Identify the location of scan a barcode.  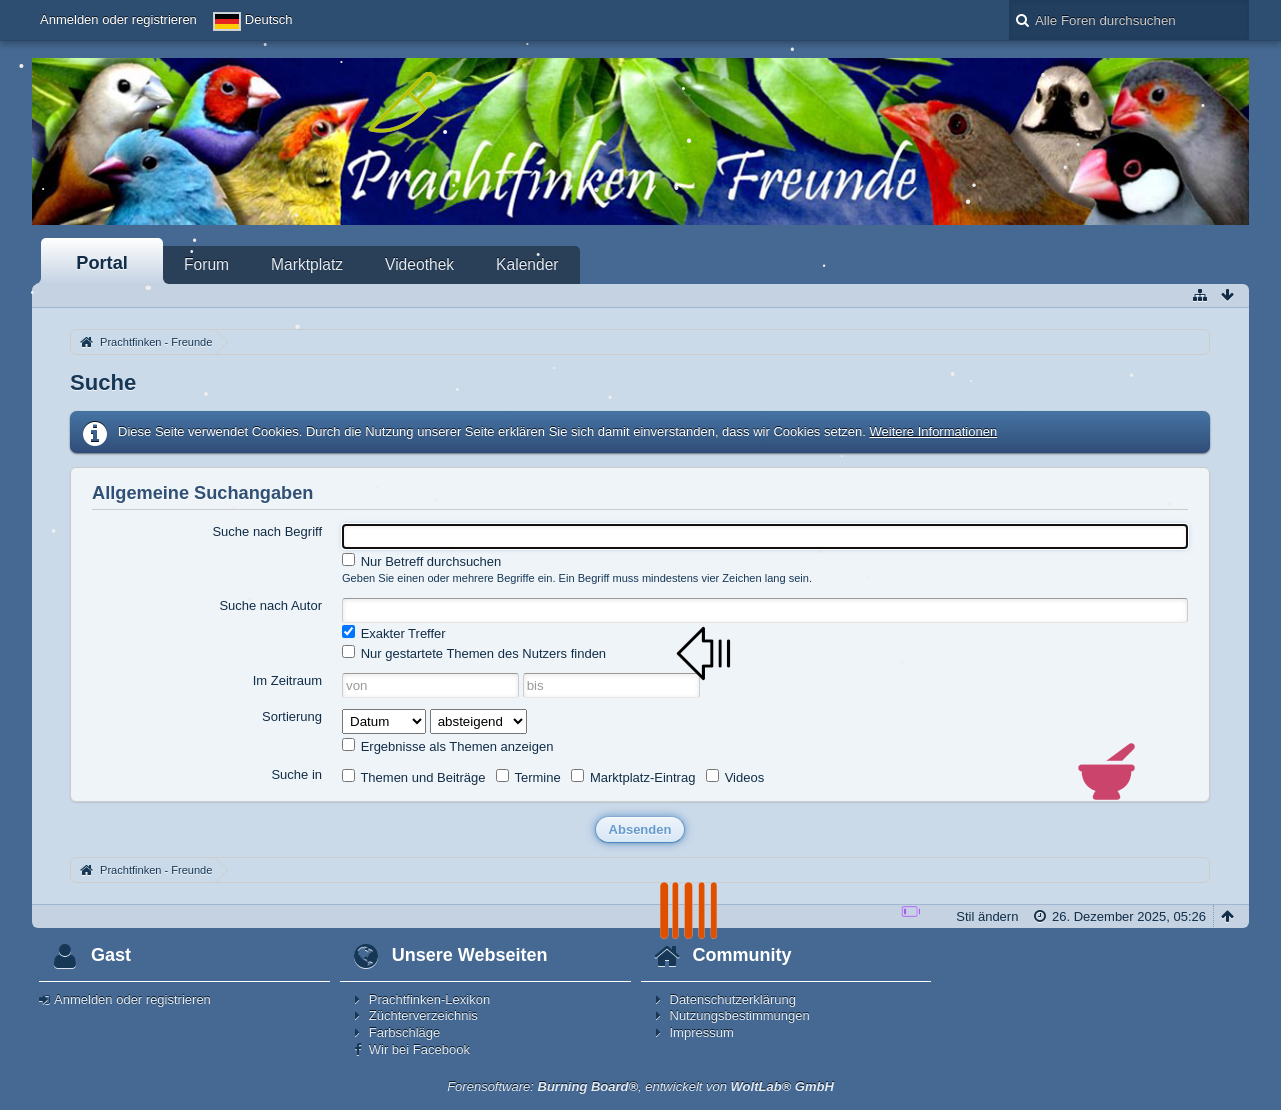
(688, 910).